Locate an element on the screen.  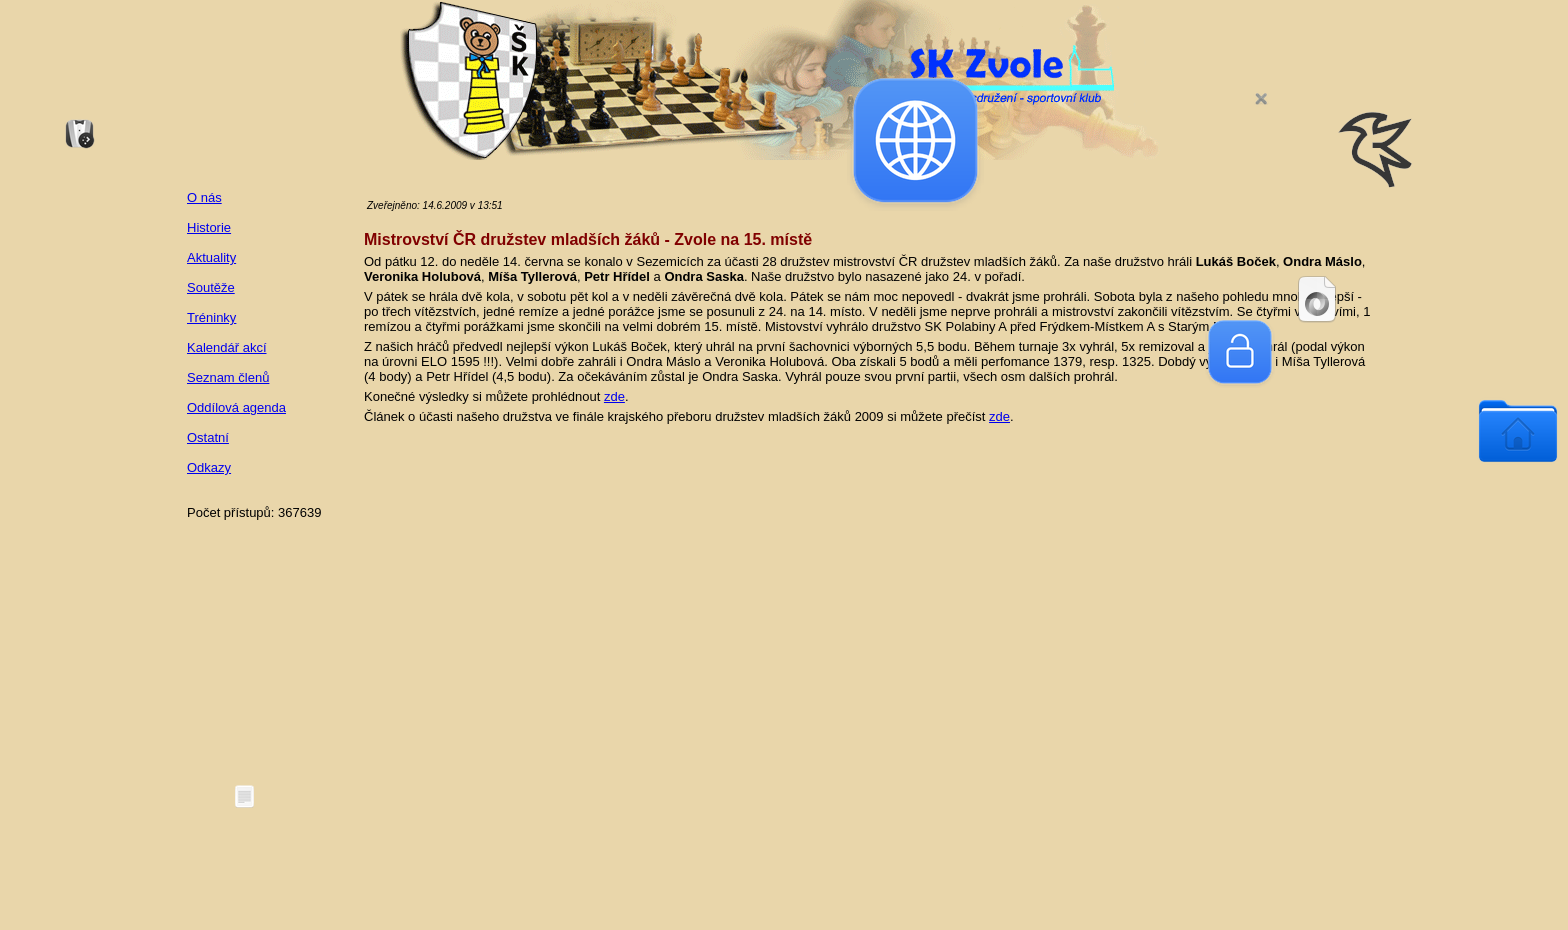
open language & region settings is located at coordinates (915, 142).